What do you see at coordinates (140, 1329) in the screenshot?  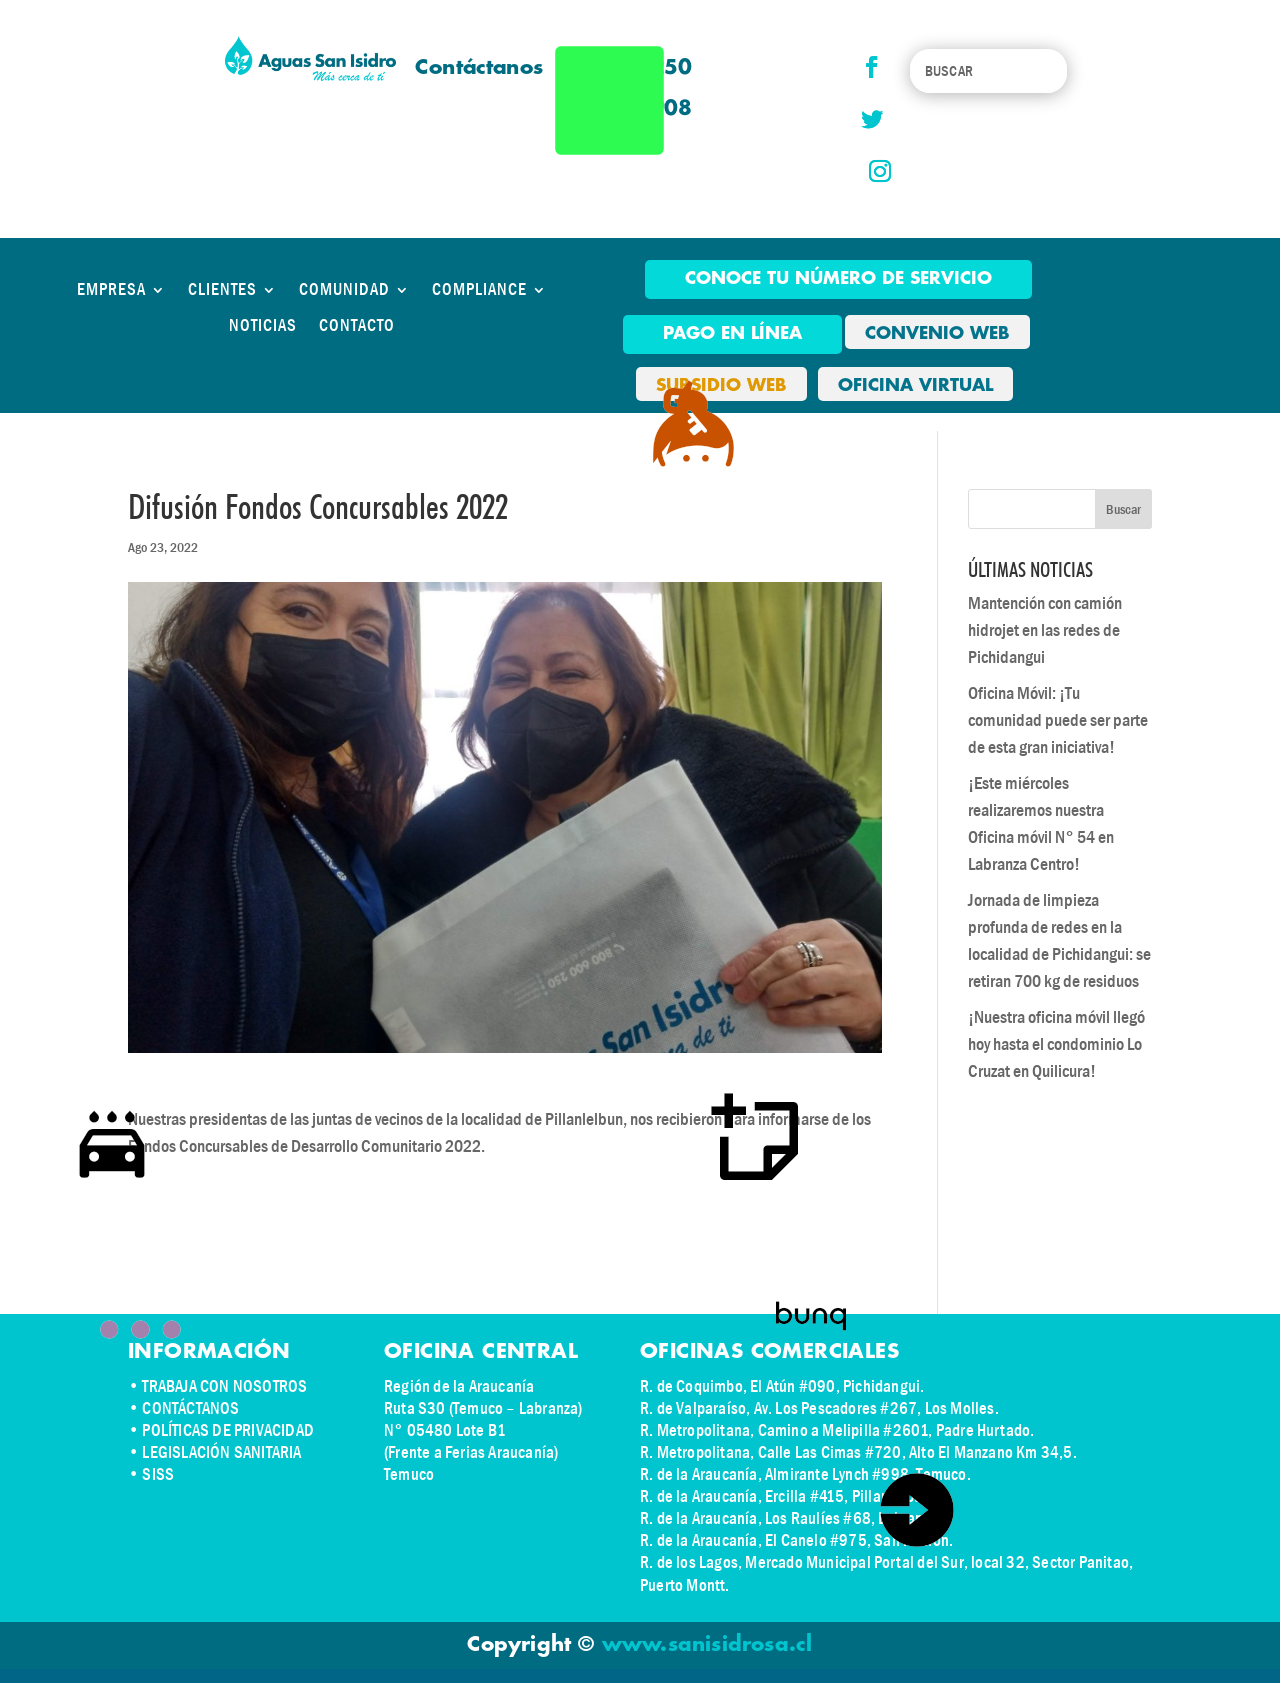 I see `access more options or actions` at bounding box center [140, 1329].